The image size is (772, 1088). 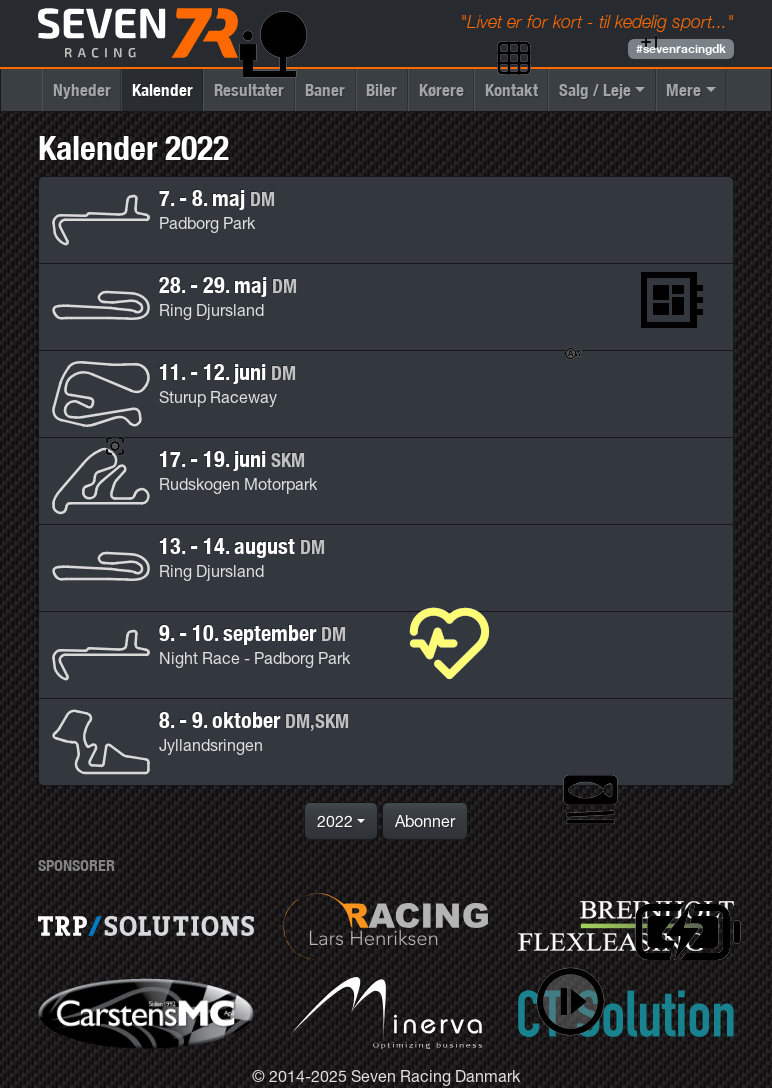 What do you see at coordinates (590, 799) in the screenshot?
I see `browse restaurant meal options` at bounding box center [590, 799].